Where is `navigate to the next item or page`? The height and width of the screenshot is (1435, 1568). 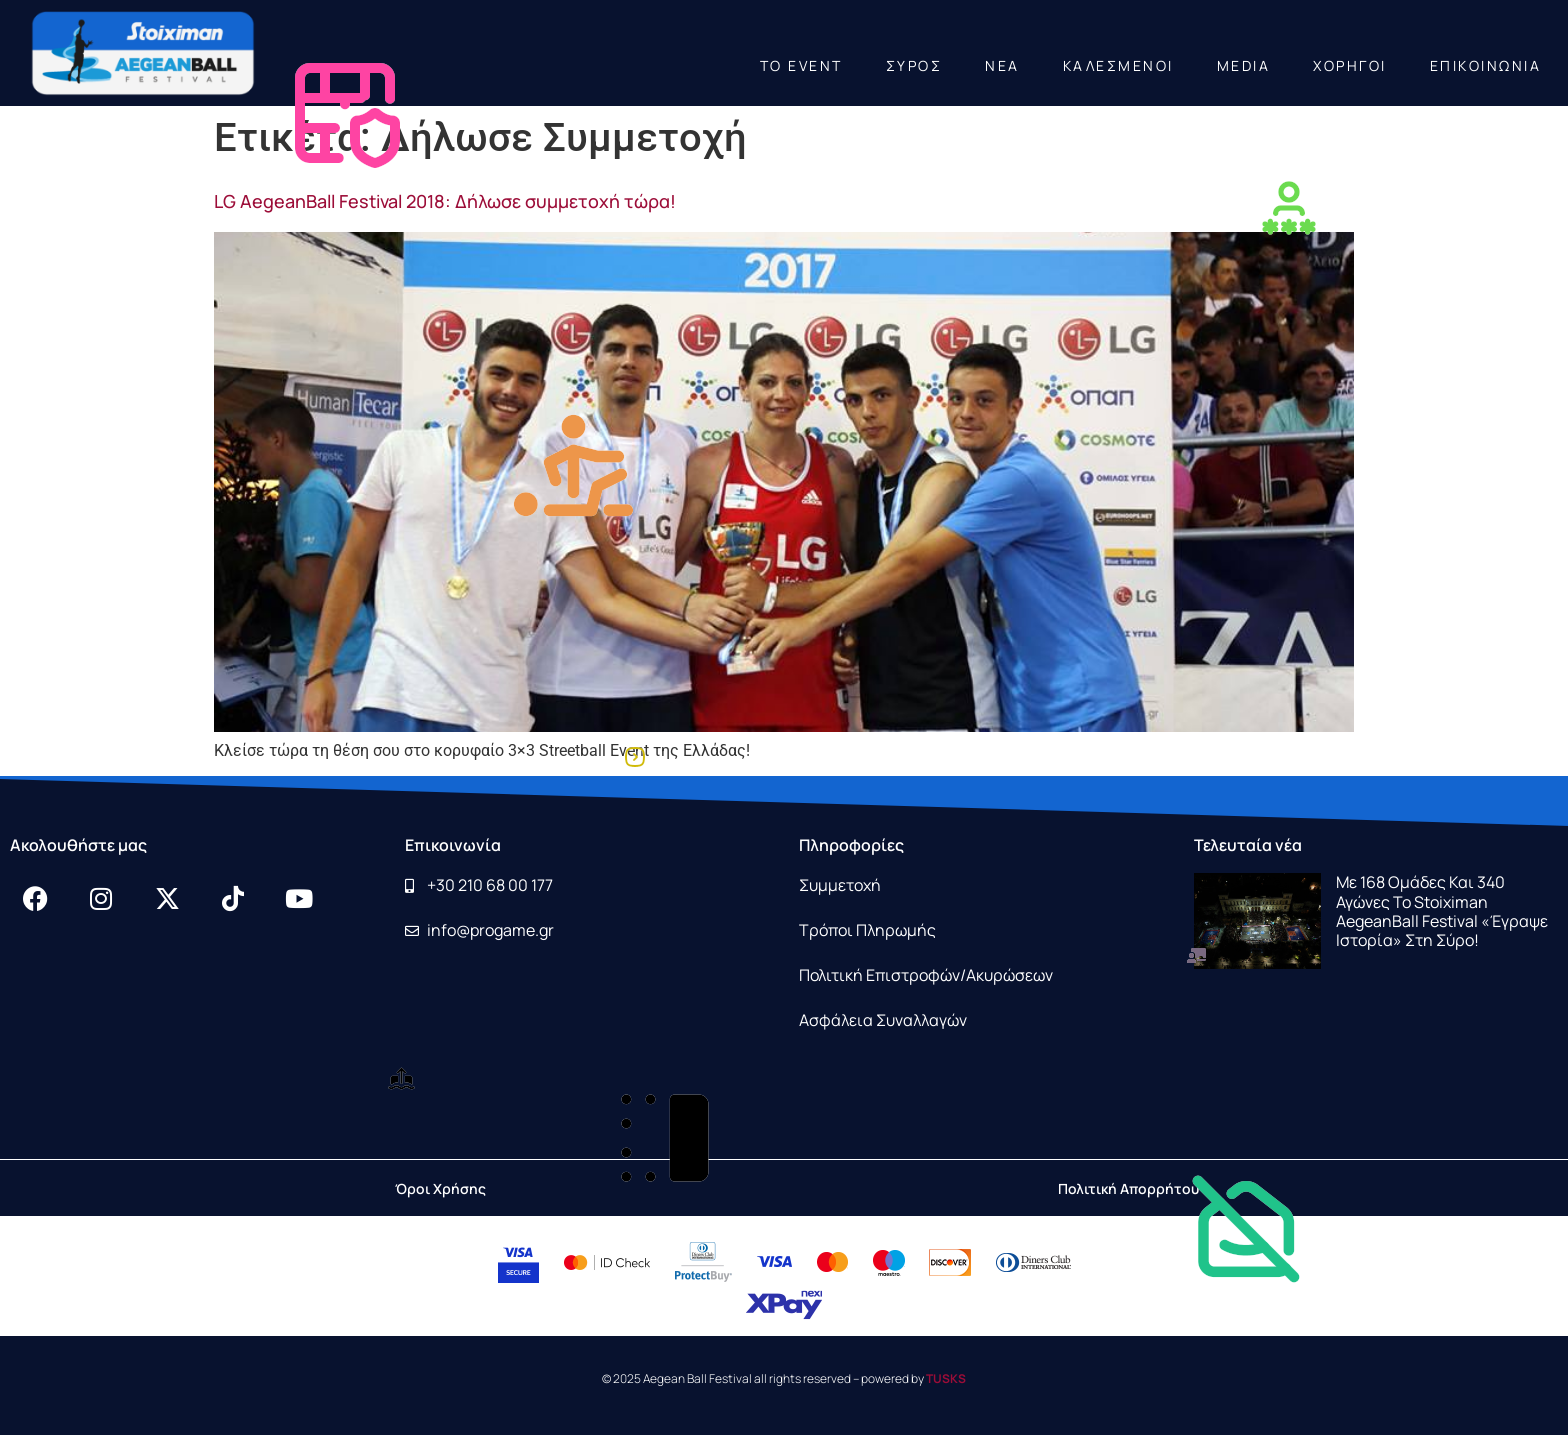 navigate to the next item or page is located at coordinates (635, 757).